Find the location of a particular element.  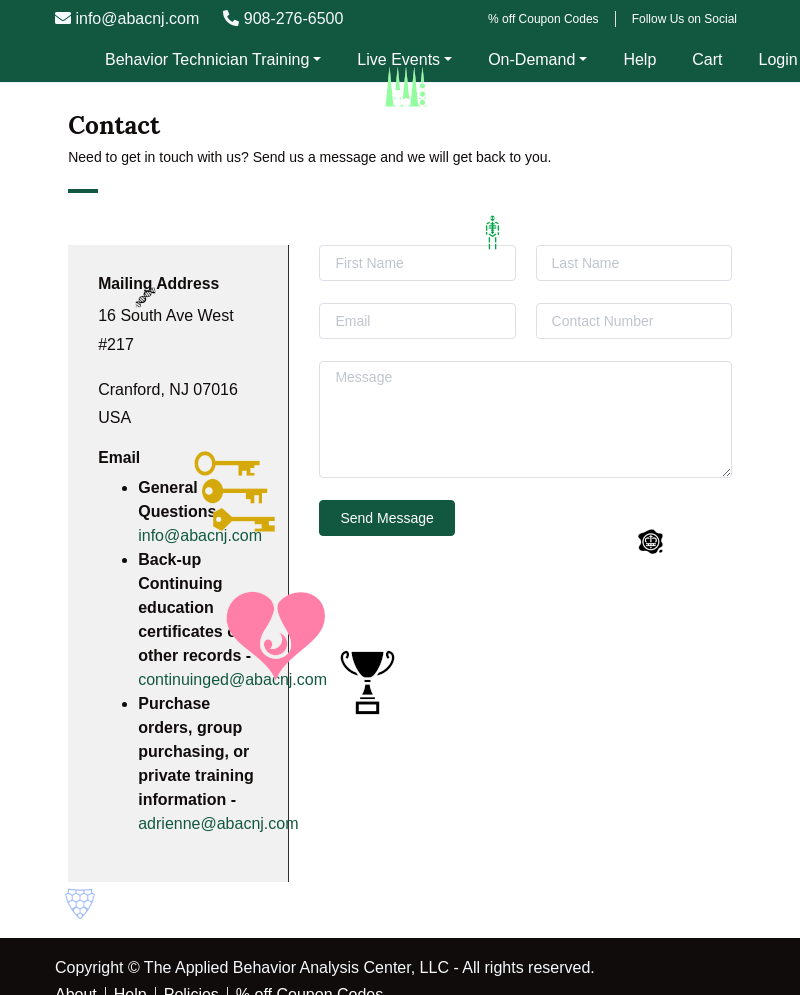

indicates a skeleton or bone-related game element is located at coordinates (492, 232).